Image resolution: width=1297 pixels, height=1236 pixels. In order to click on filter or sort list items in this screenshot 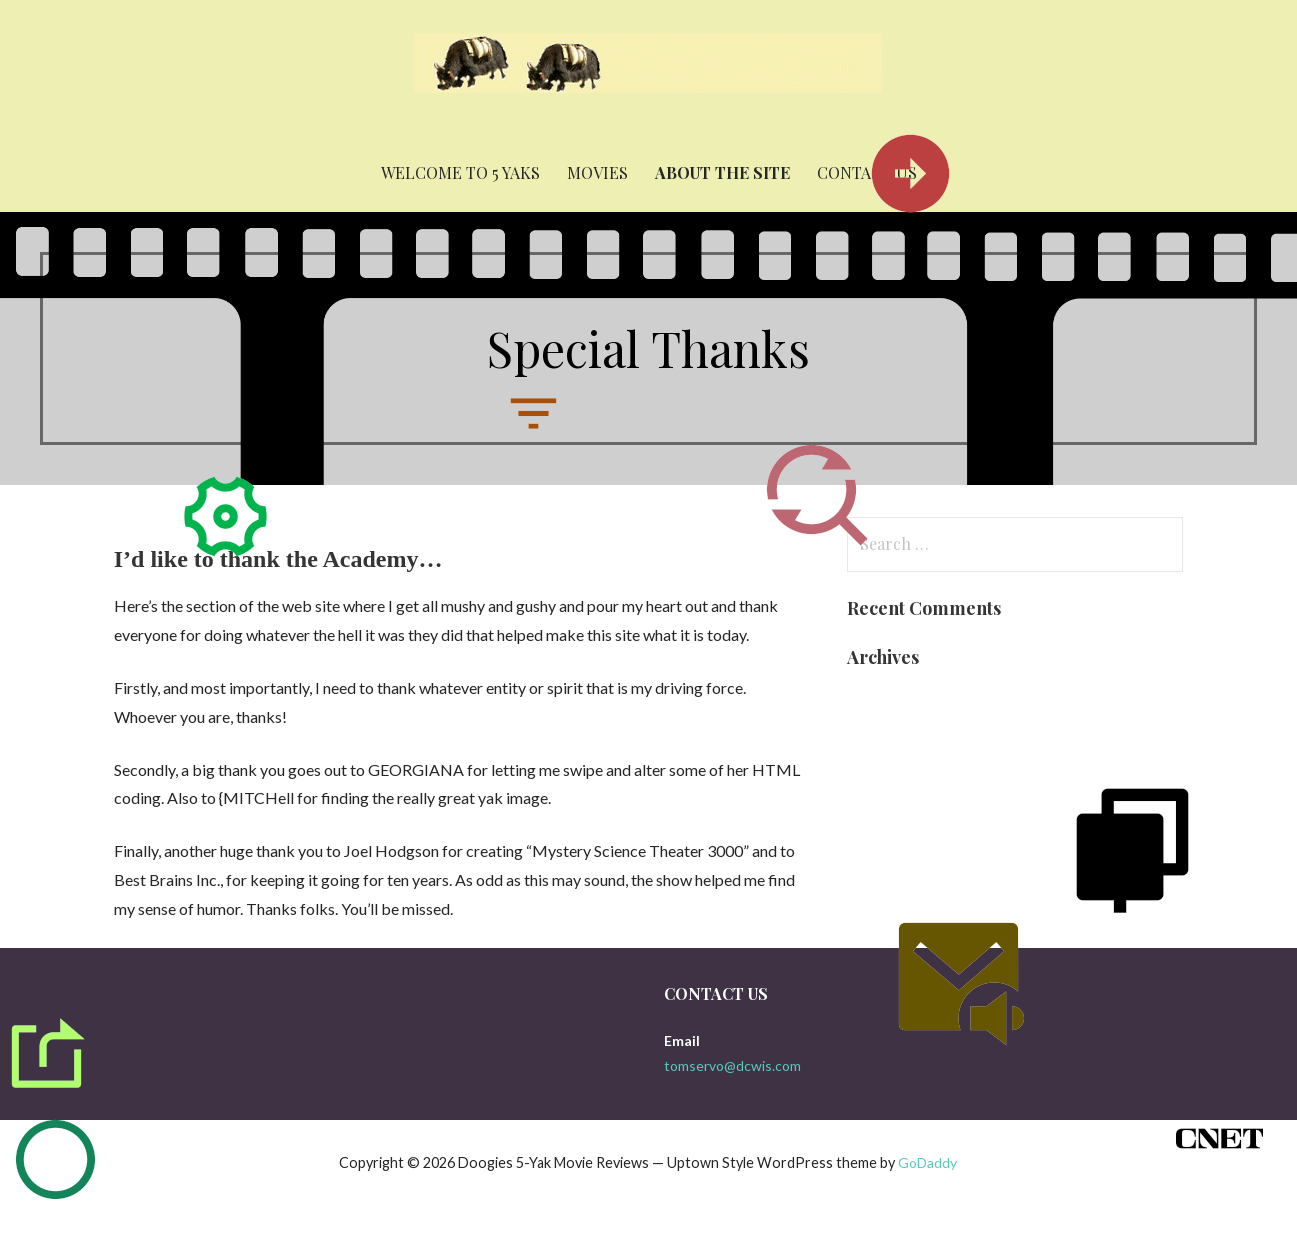, I will do `click(533, 413)`.